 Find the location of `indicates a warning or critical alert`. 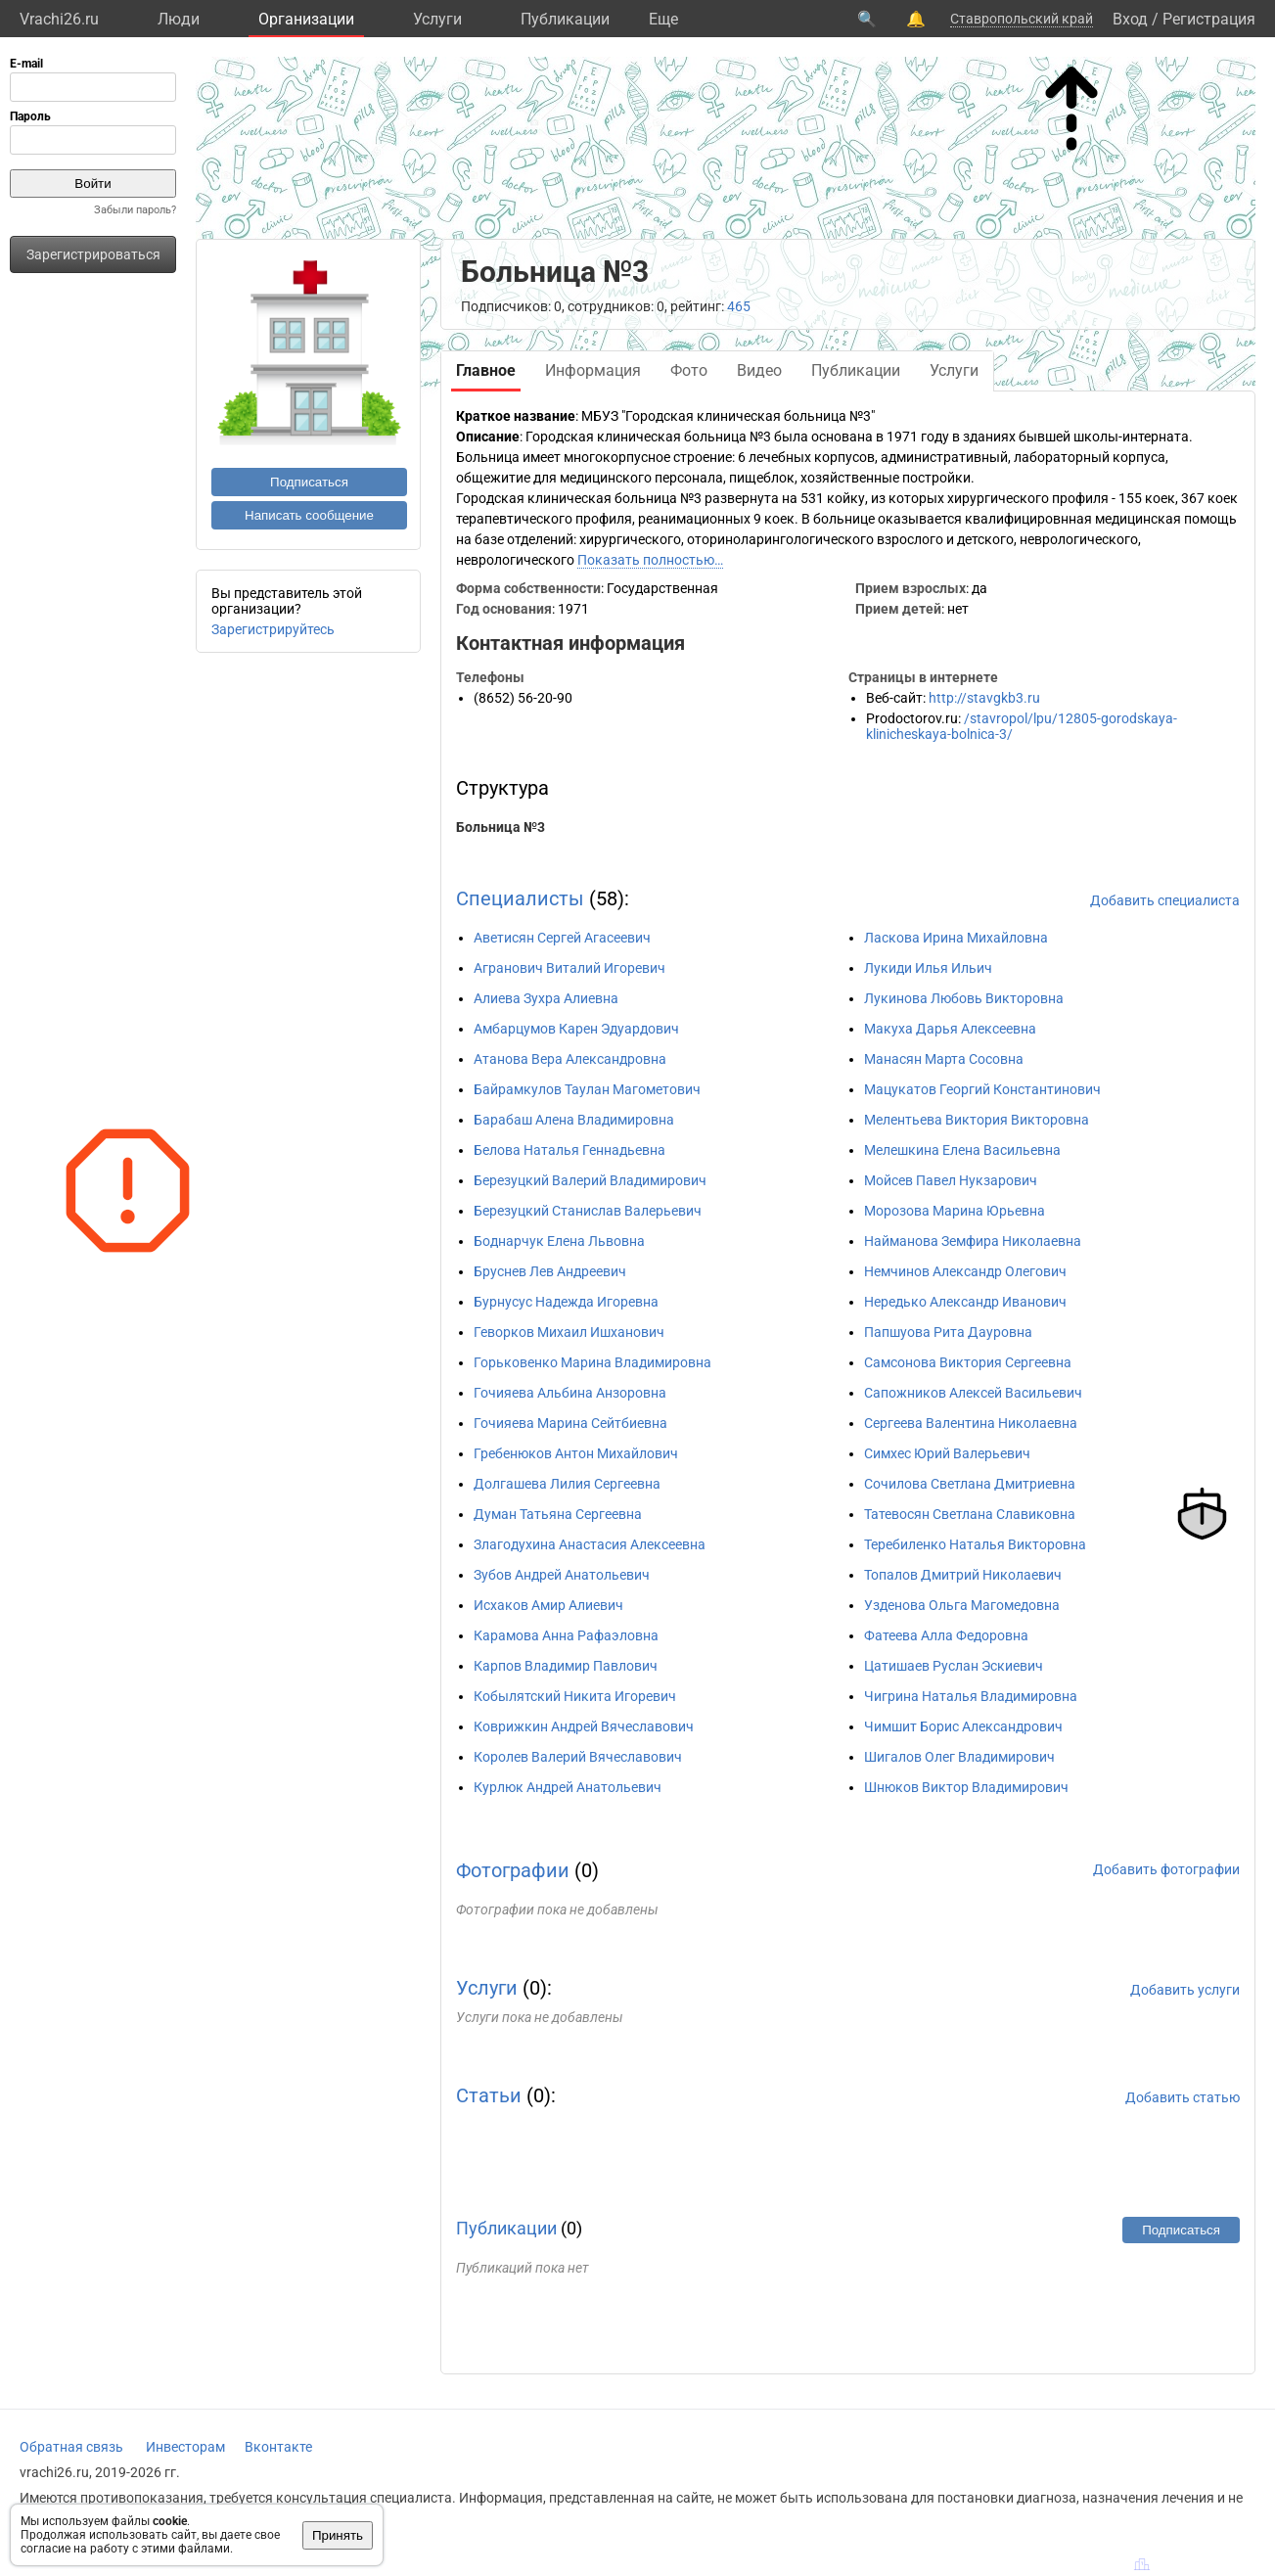

indicates a warning or critical alert is located at coordinates (127, 1190).